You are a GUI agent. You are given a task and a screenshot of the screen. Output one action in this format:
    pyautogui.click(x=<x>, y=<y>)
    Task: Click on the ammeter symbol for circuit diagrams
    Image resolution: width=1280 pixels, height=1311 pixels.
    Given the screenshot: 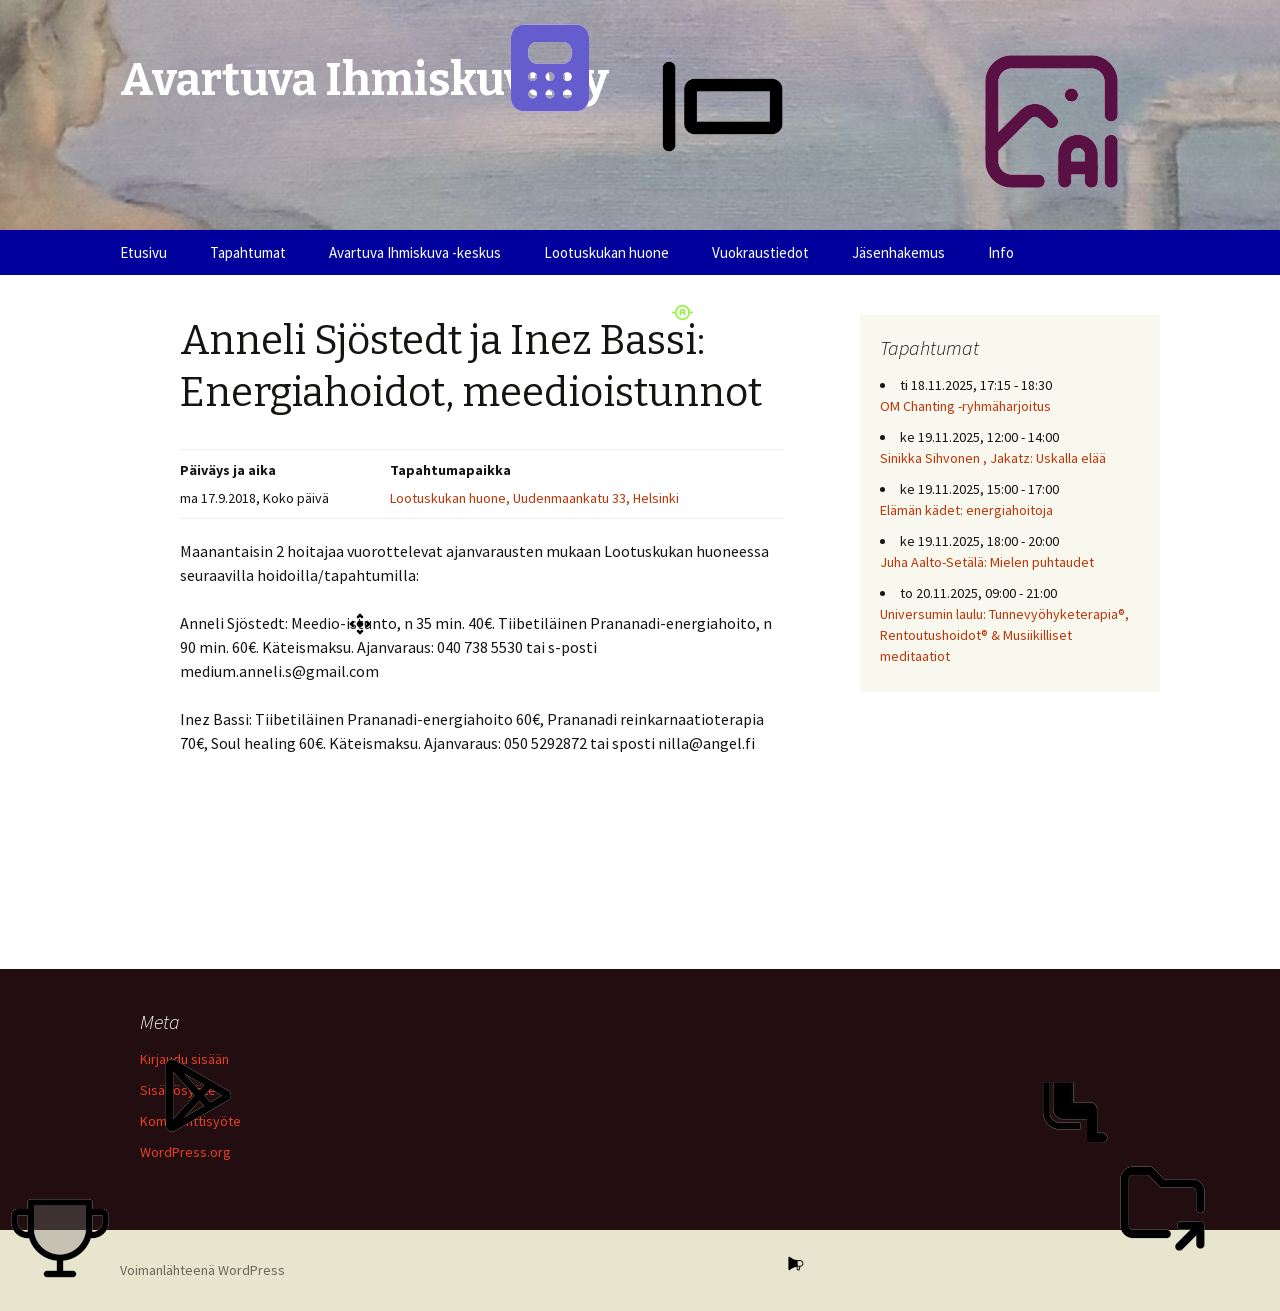 What is the action you would take?
    pyautogui.click(x=682, y=312)
    